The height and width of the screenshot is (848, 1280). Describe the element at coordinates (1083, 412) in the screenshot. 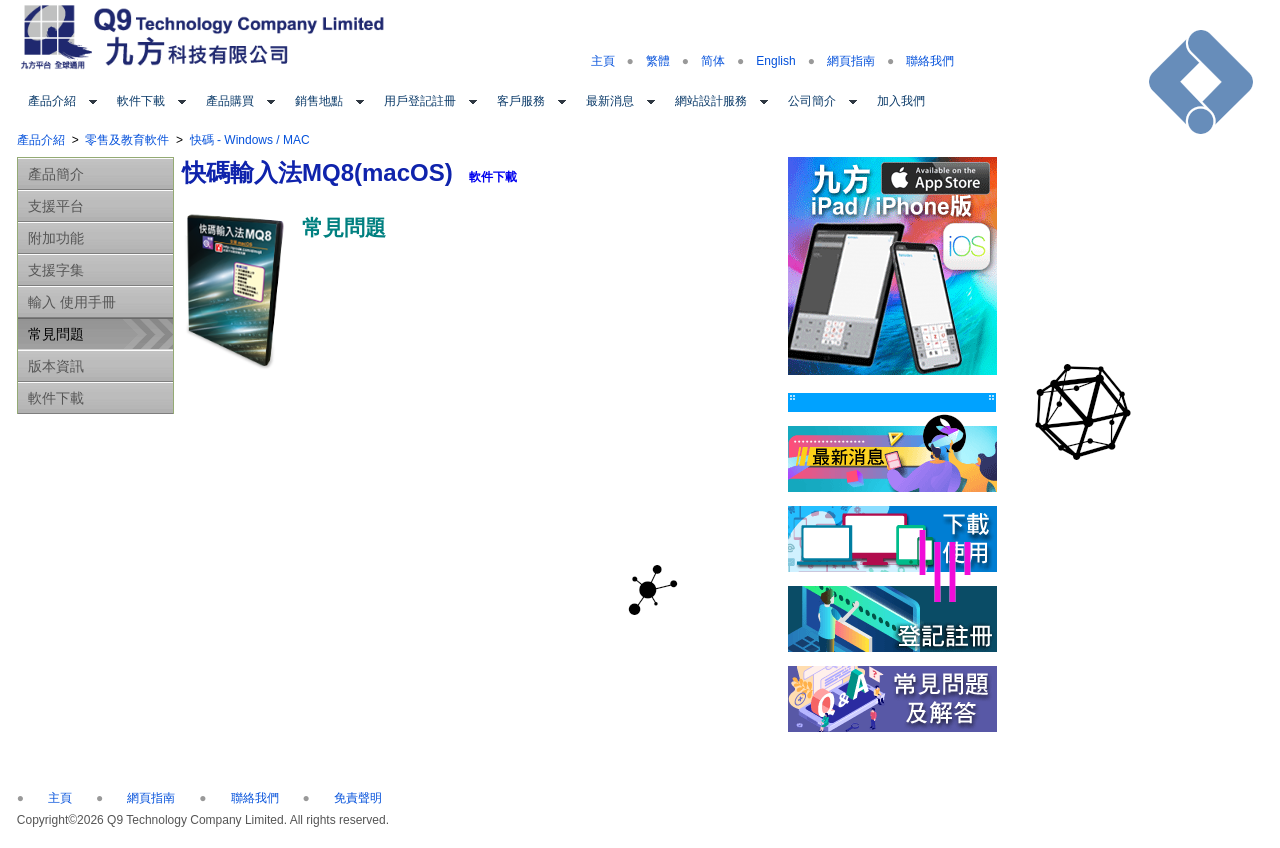

I see `open SageMath mathematical software` at that location.